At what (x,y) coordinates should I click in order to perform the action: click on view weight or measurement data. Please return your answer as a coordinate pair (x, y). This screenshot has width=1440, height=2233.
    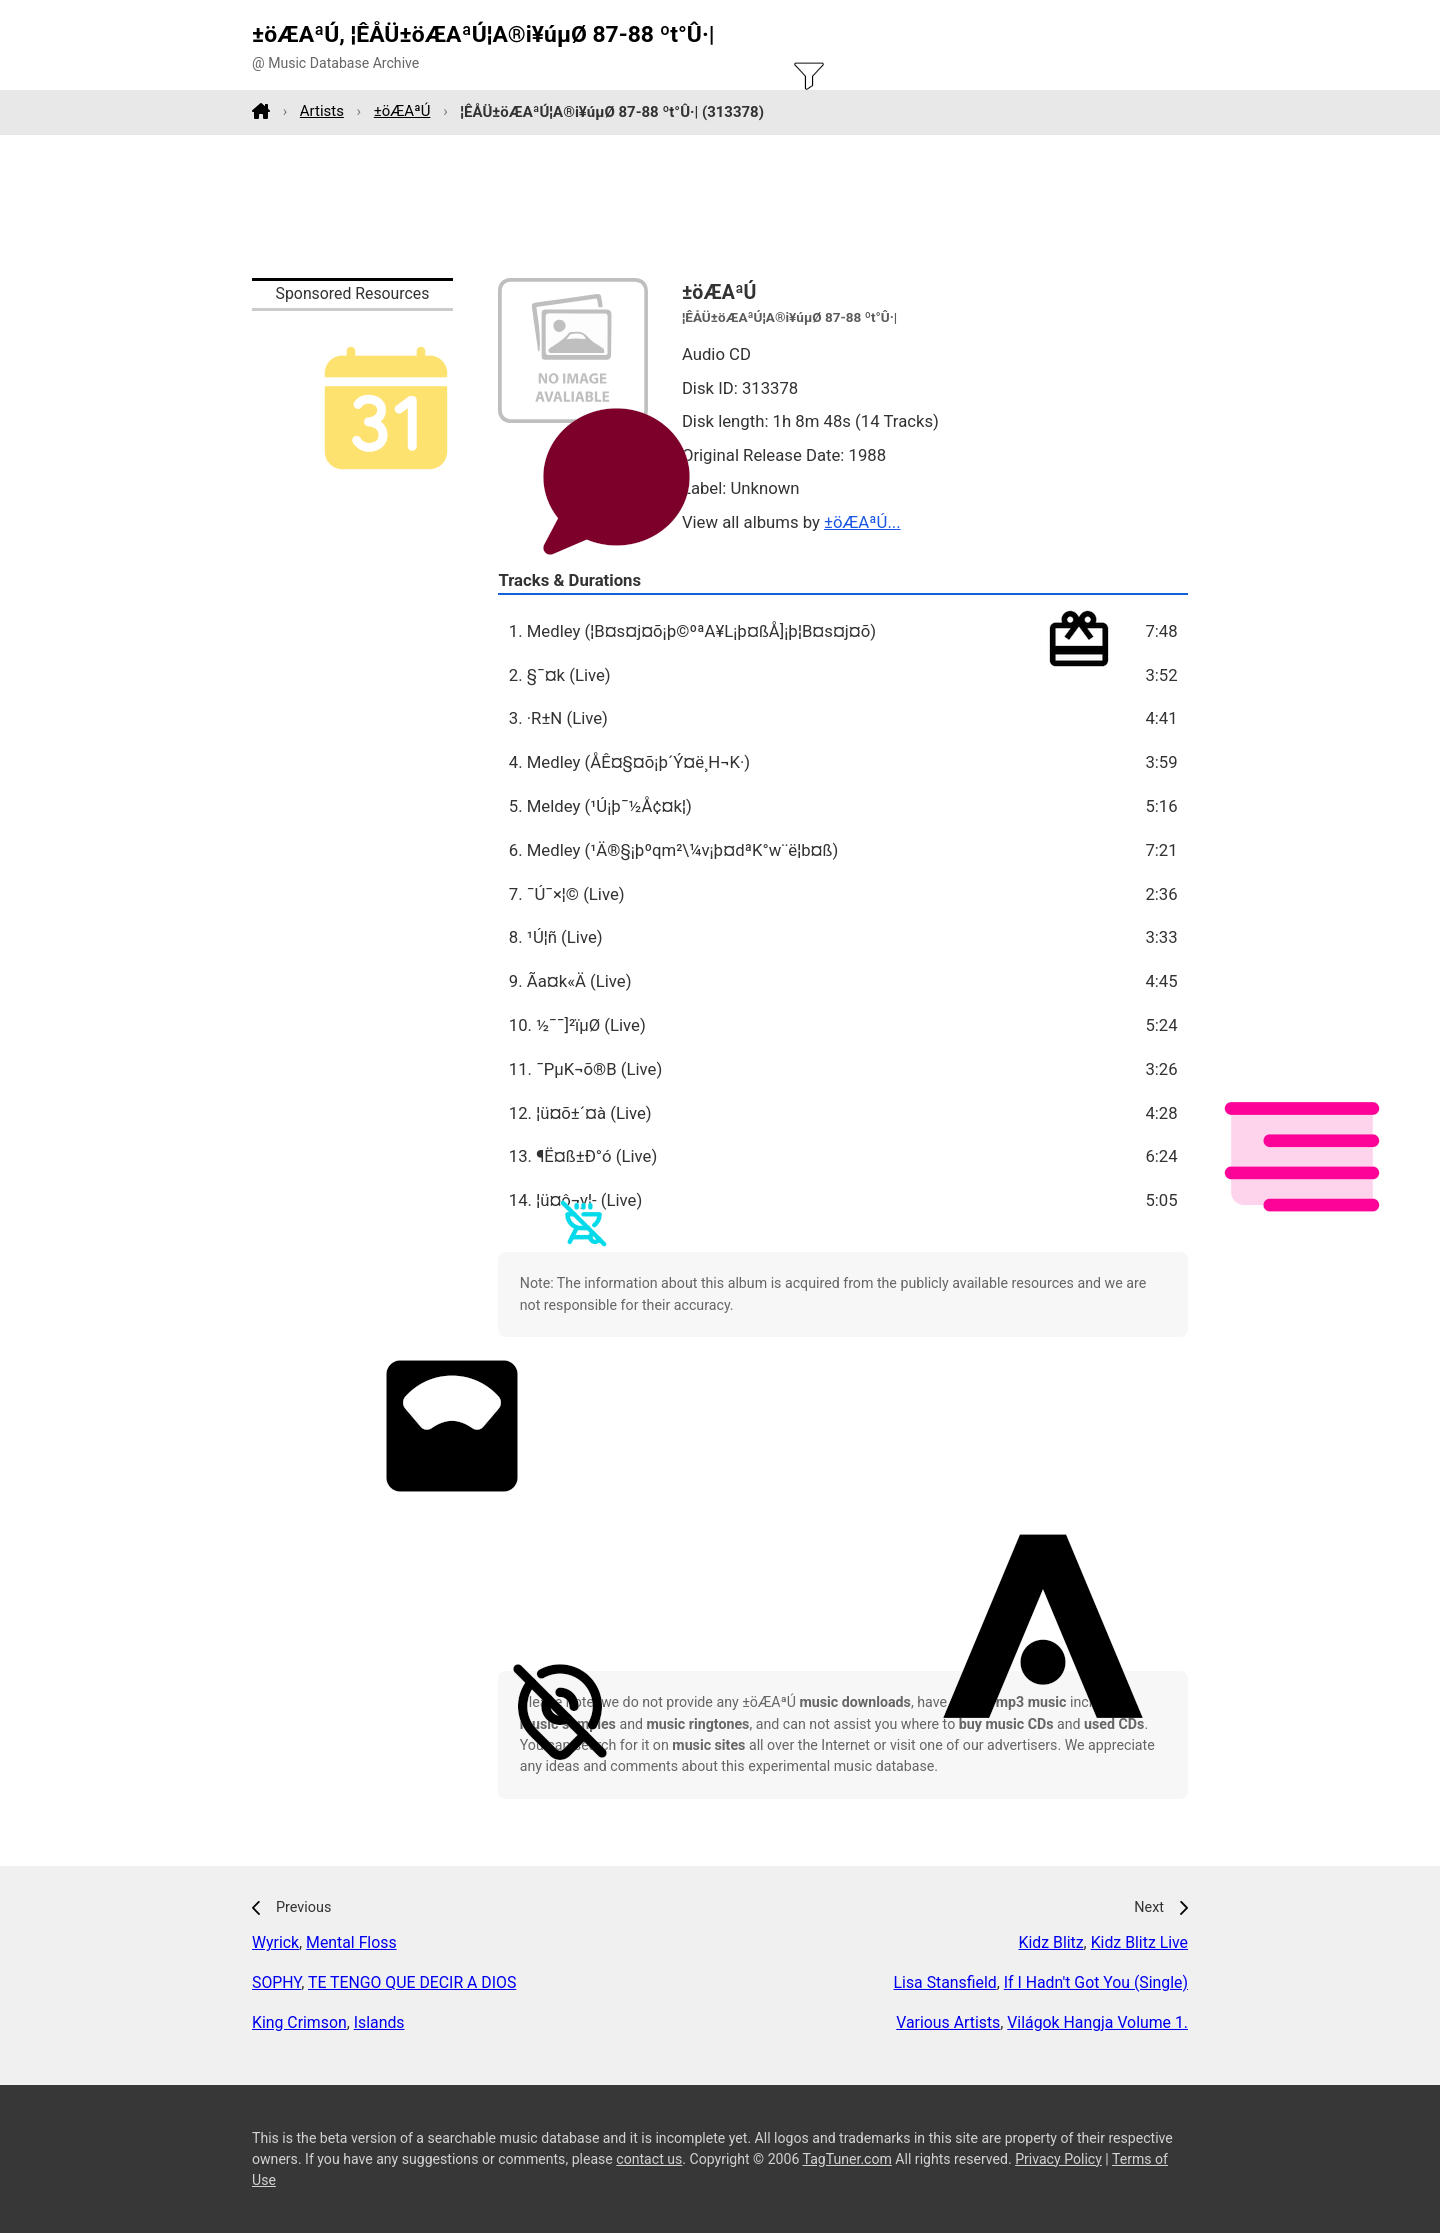
    Looking at the image, I should click on (452, 1426).